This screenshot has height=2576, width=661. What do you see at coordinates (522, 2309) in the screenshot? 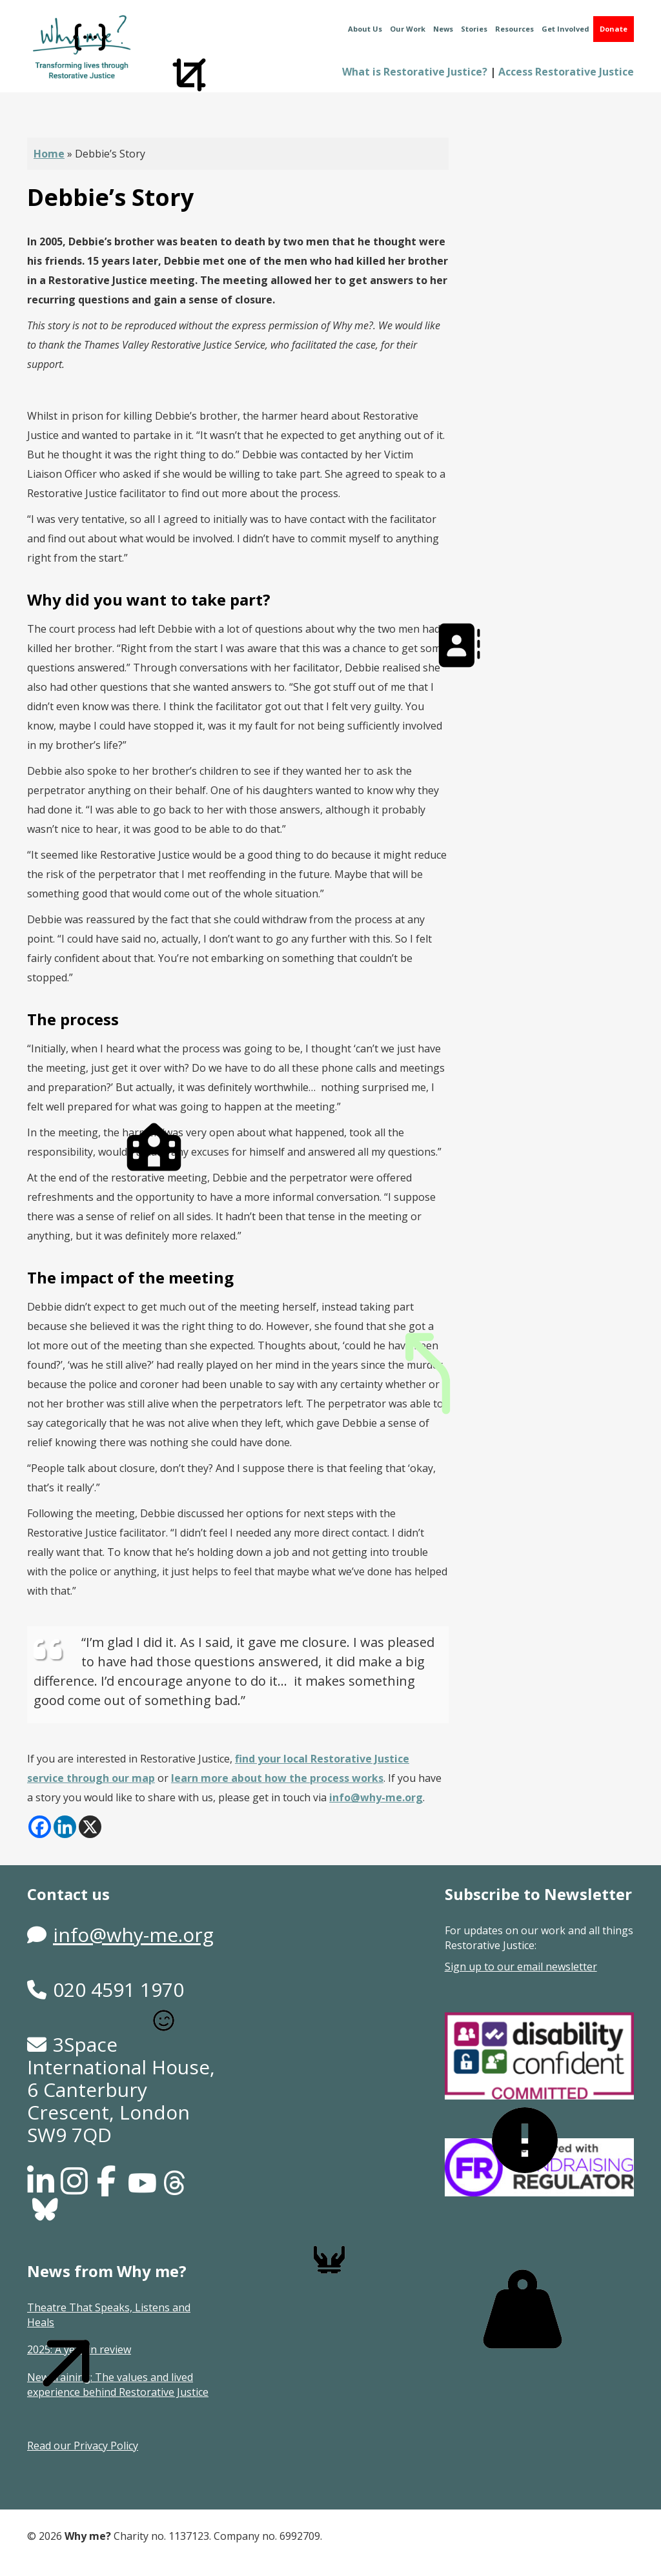
I see `adjust weight or mass settings` at bounding box center [522, 2309].